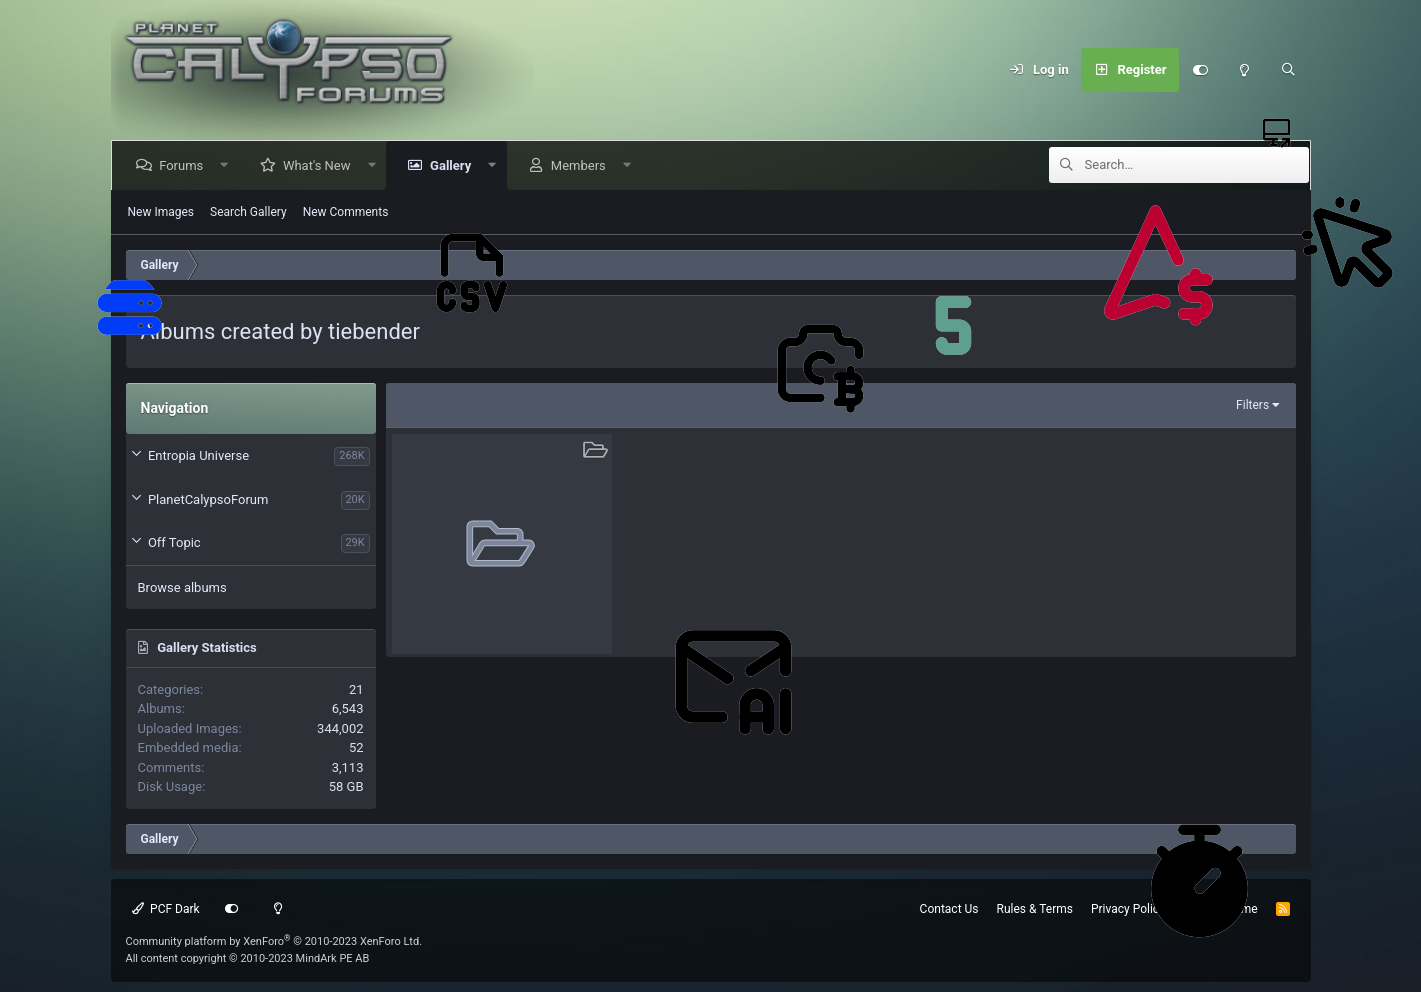 This screenshot has height=992, width=1421. Describe the element at coordinates (1155, 262) in the screenshot. I see `navigate to nearby financial services` at that location.